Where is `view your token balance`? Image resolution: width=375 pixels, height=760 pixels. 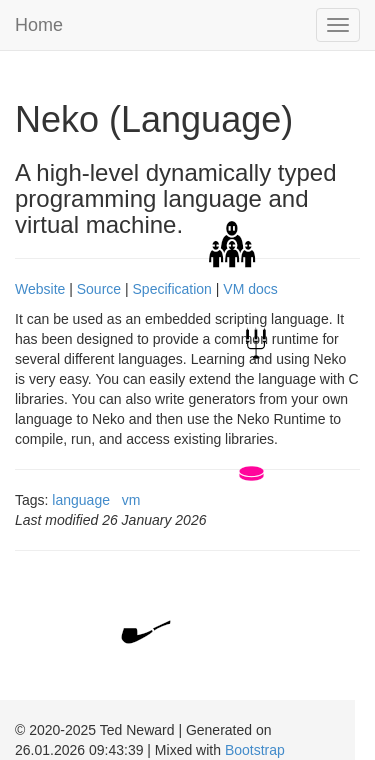 view your token balance is located at coordinates (251, 473).